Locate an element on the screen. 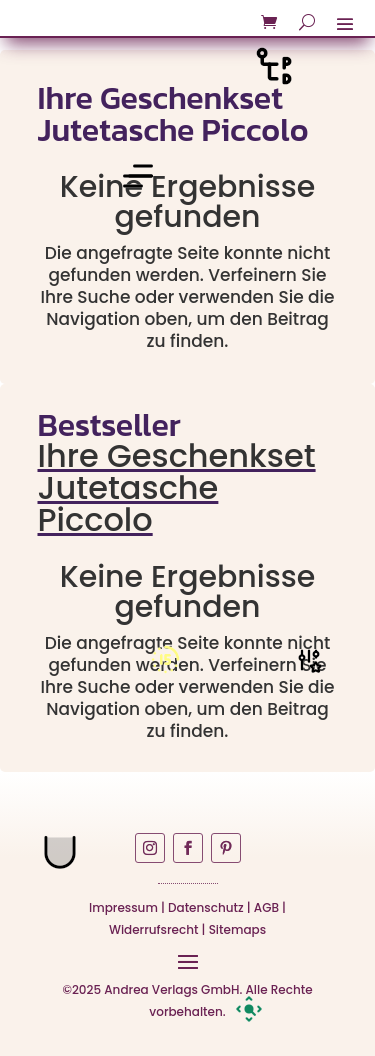 The width and height of the screenshot is (375, 1056). pan and zoom controls for map or image navigation is located at coordinates (249, 1009).